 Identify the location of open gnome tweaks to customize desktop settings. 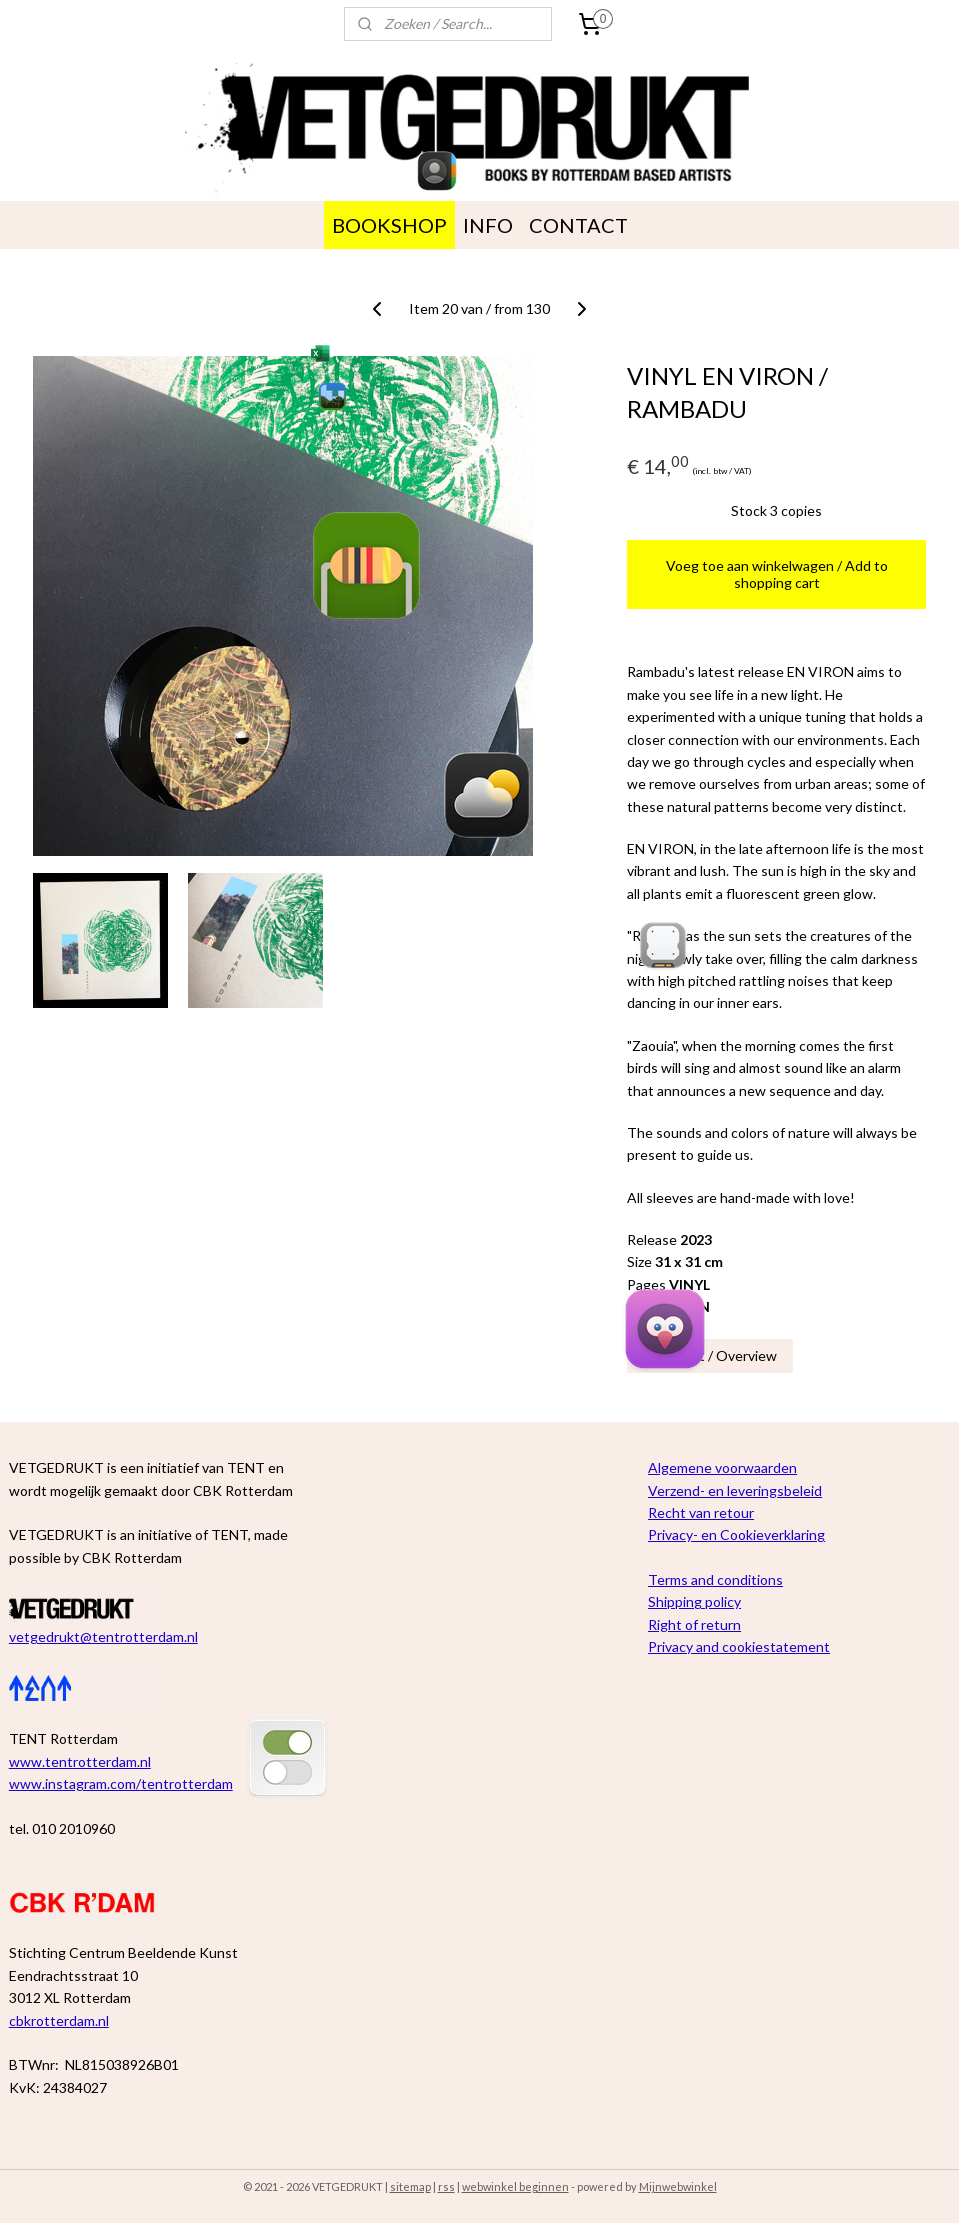
(287, 1757).